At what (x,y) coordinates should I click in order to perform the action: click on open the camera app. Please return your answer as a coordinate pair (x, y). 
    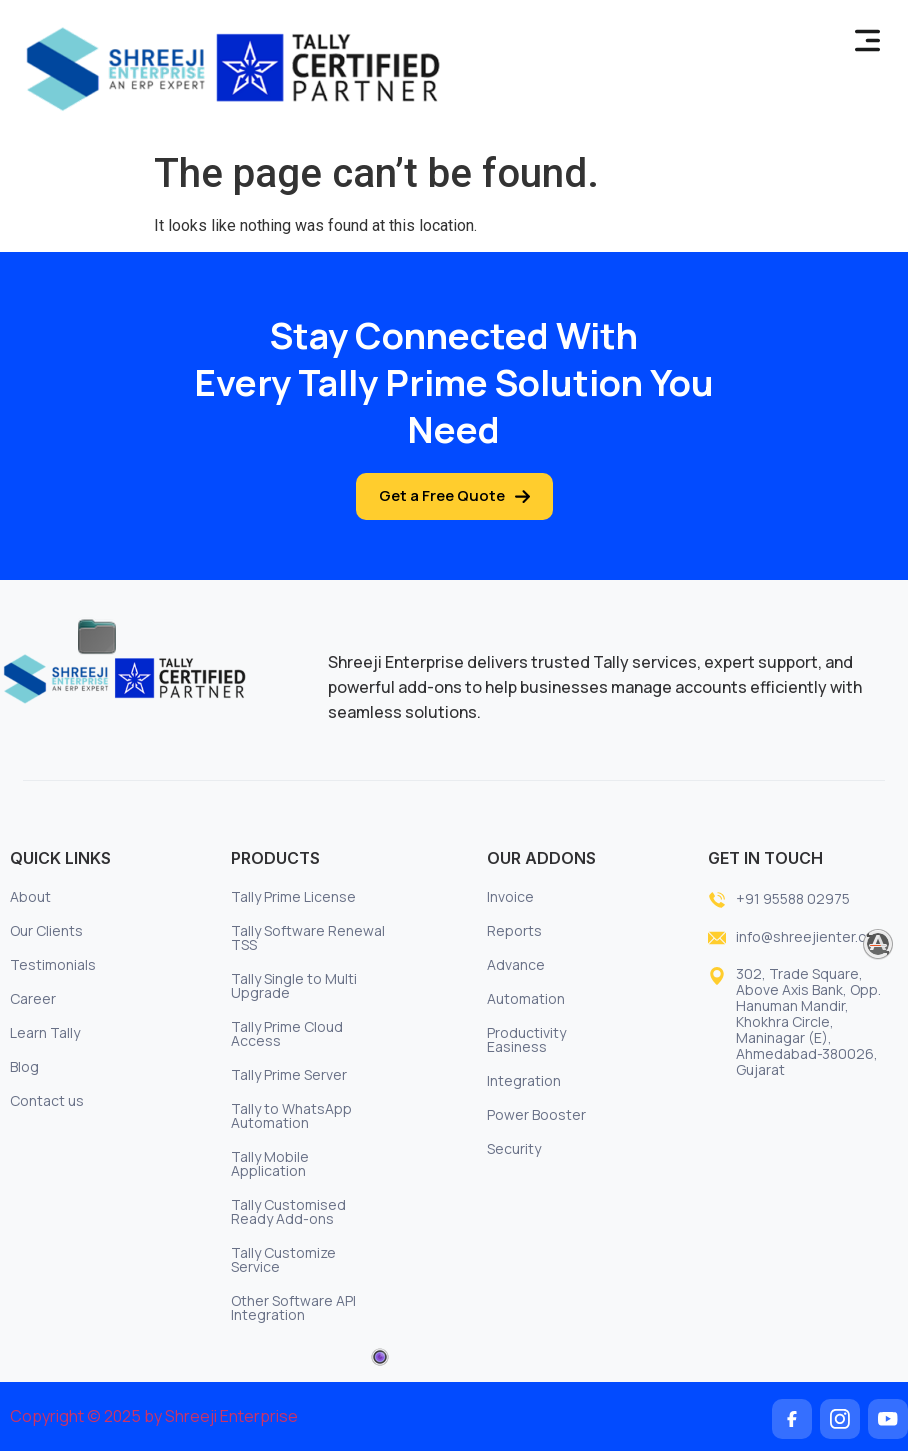
    Looking at the image, I should click on (380, 1357).